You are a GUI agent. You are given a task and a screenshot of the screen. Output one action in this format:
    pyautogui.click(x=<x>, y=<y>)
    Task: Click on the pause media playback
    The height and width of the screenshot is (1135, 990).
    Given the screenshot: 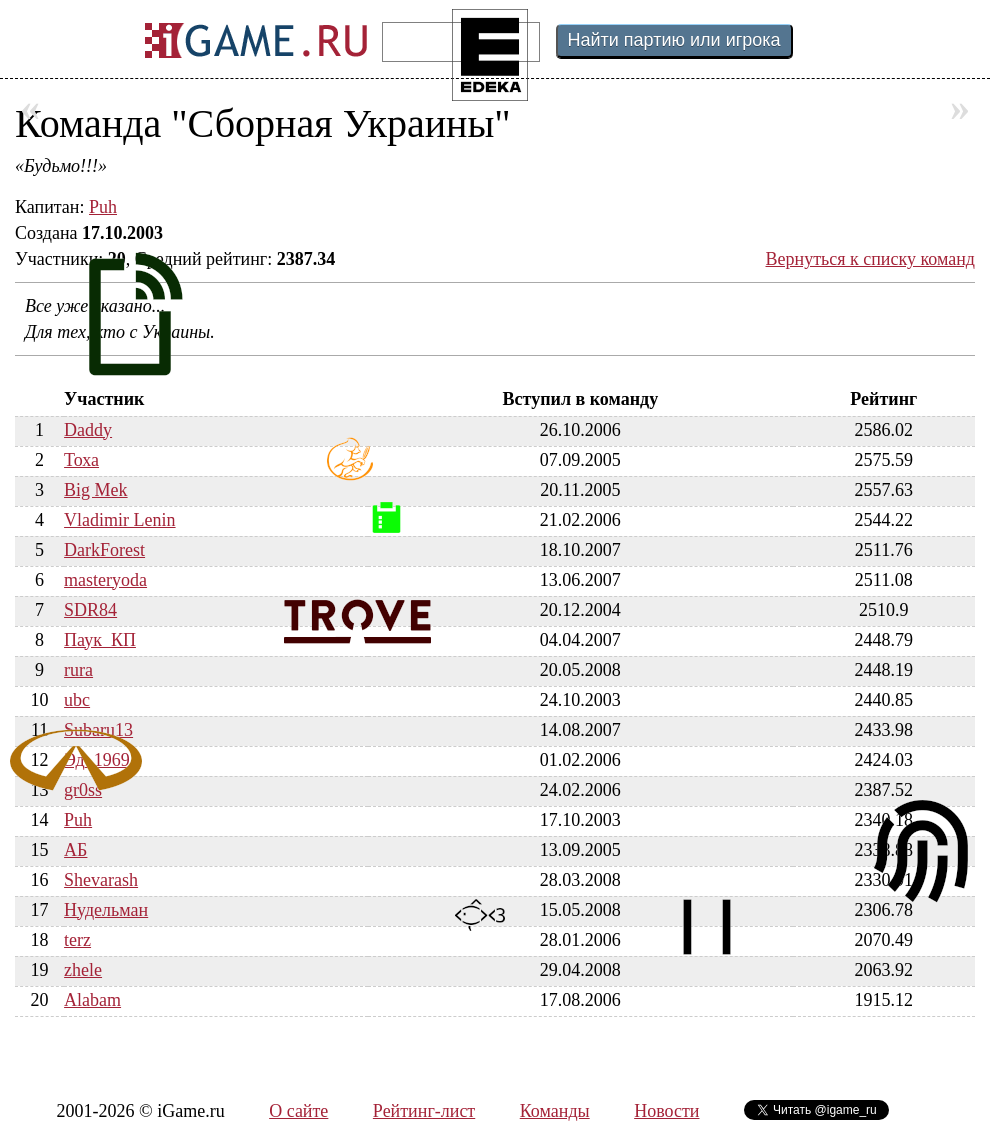 What is the action you would take?
    pyautogui.click(x=707, y=927)
    